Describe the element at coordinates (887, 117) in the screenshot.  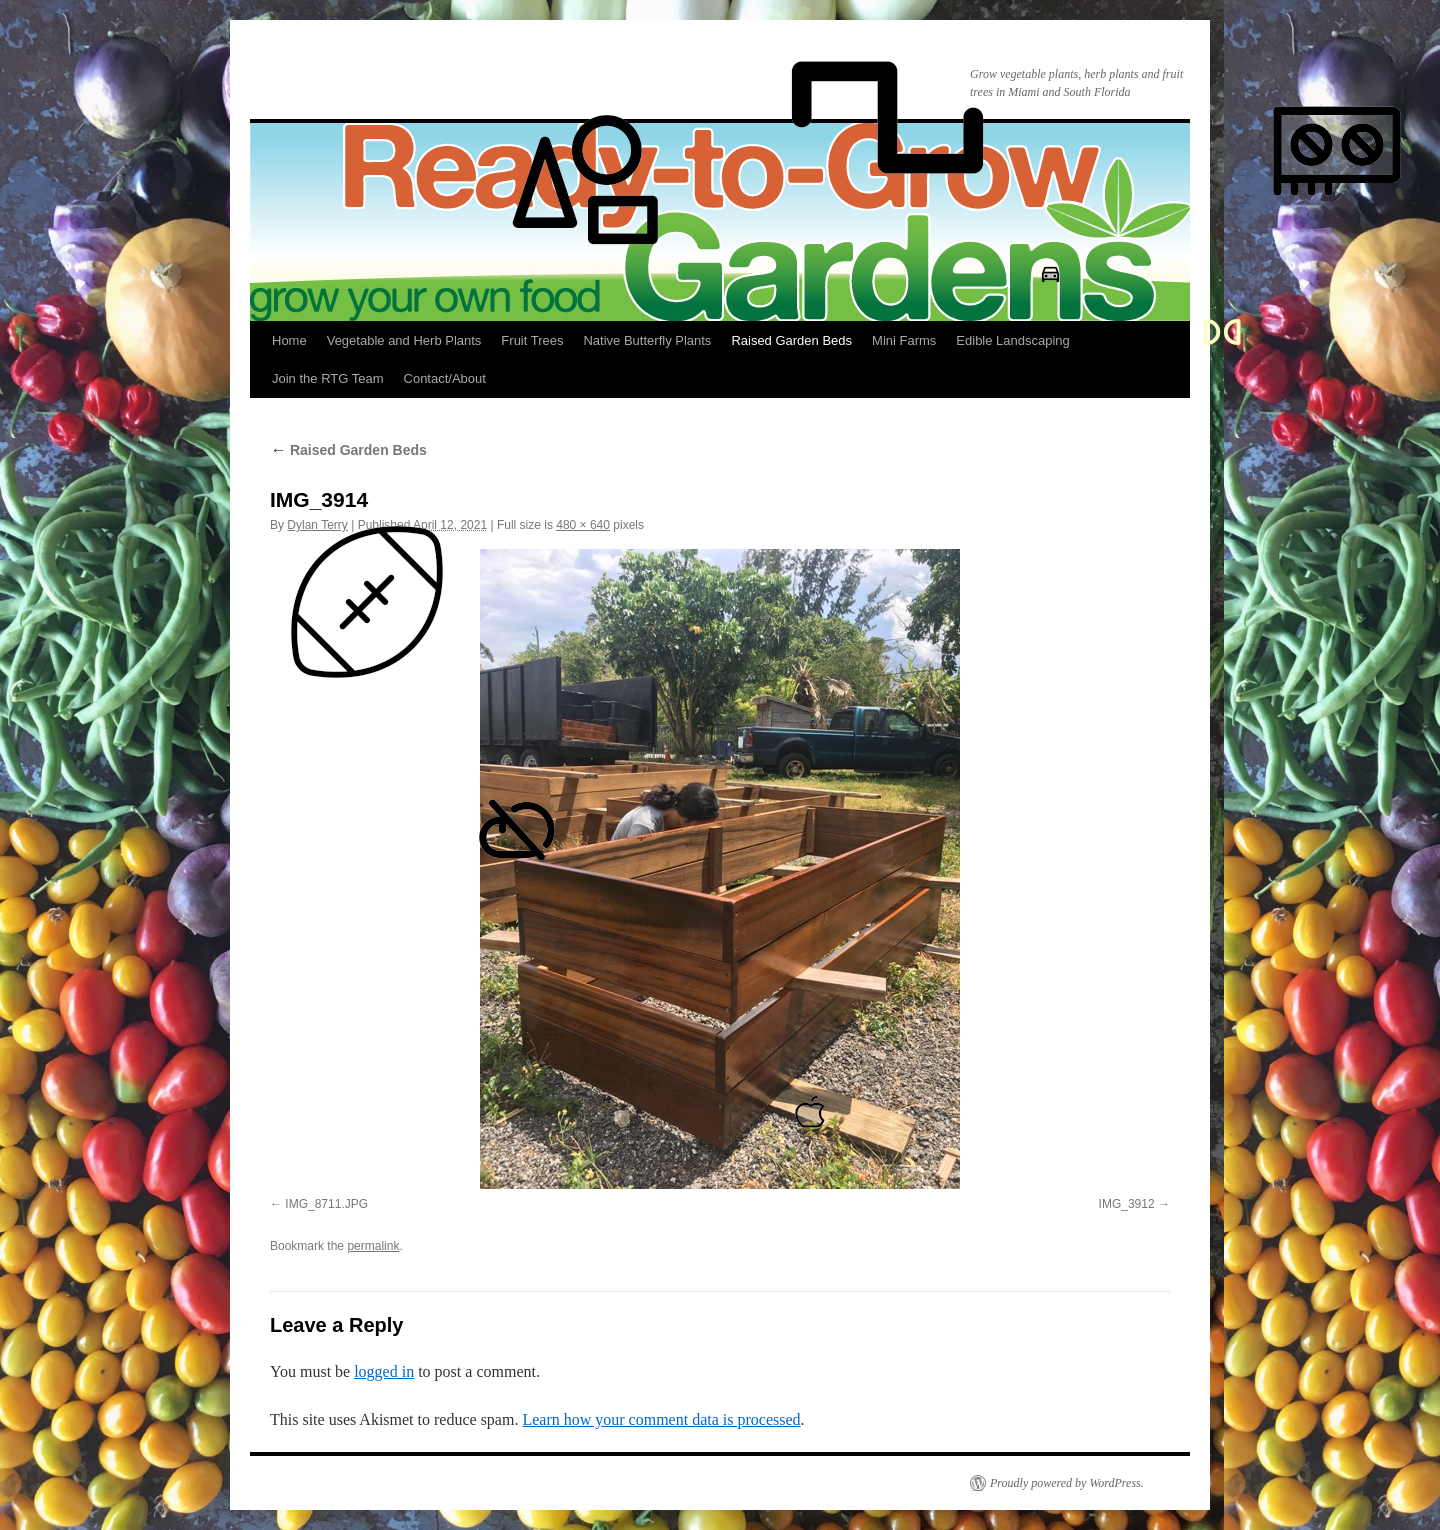
I see `toggle square wave audio output` at that location.